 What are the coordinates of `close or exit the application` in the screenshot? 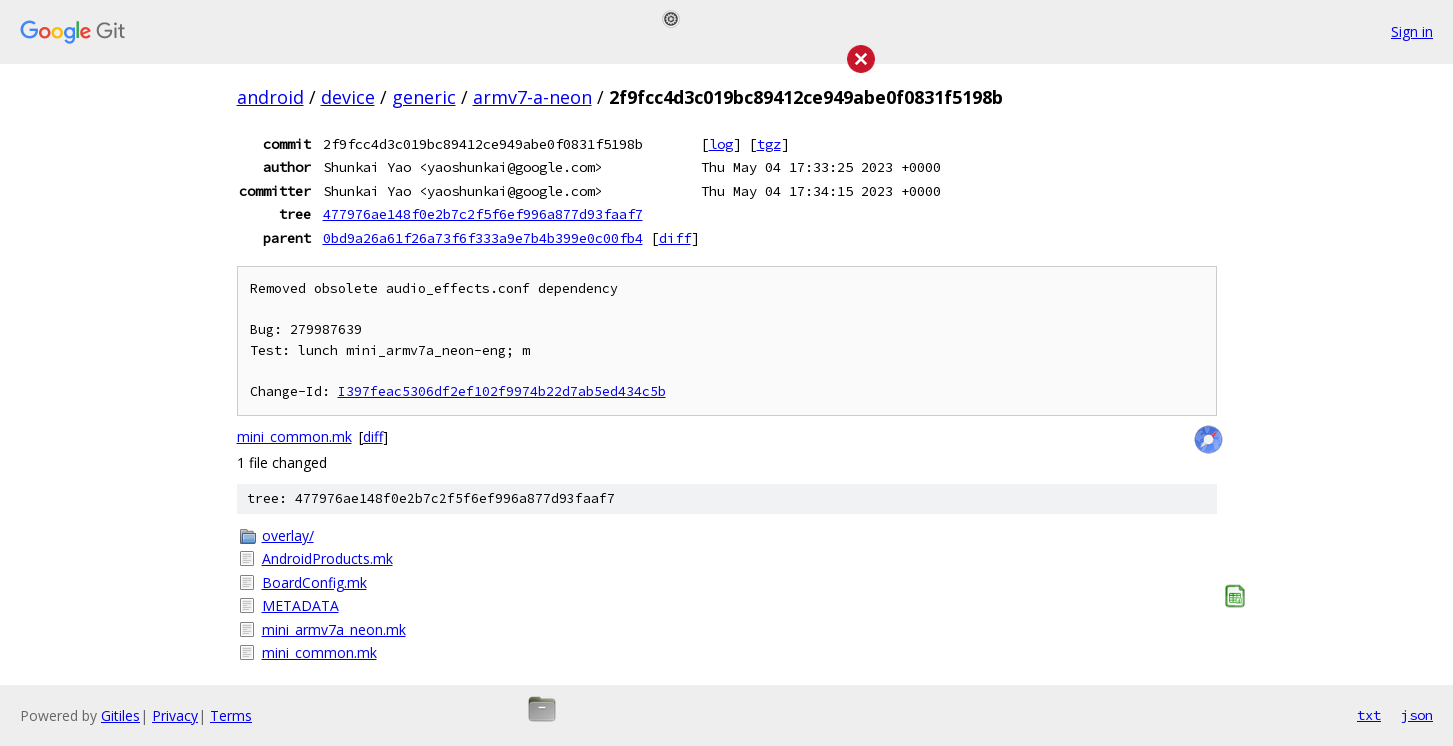 It's located at (861, 59).